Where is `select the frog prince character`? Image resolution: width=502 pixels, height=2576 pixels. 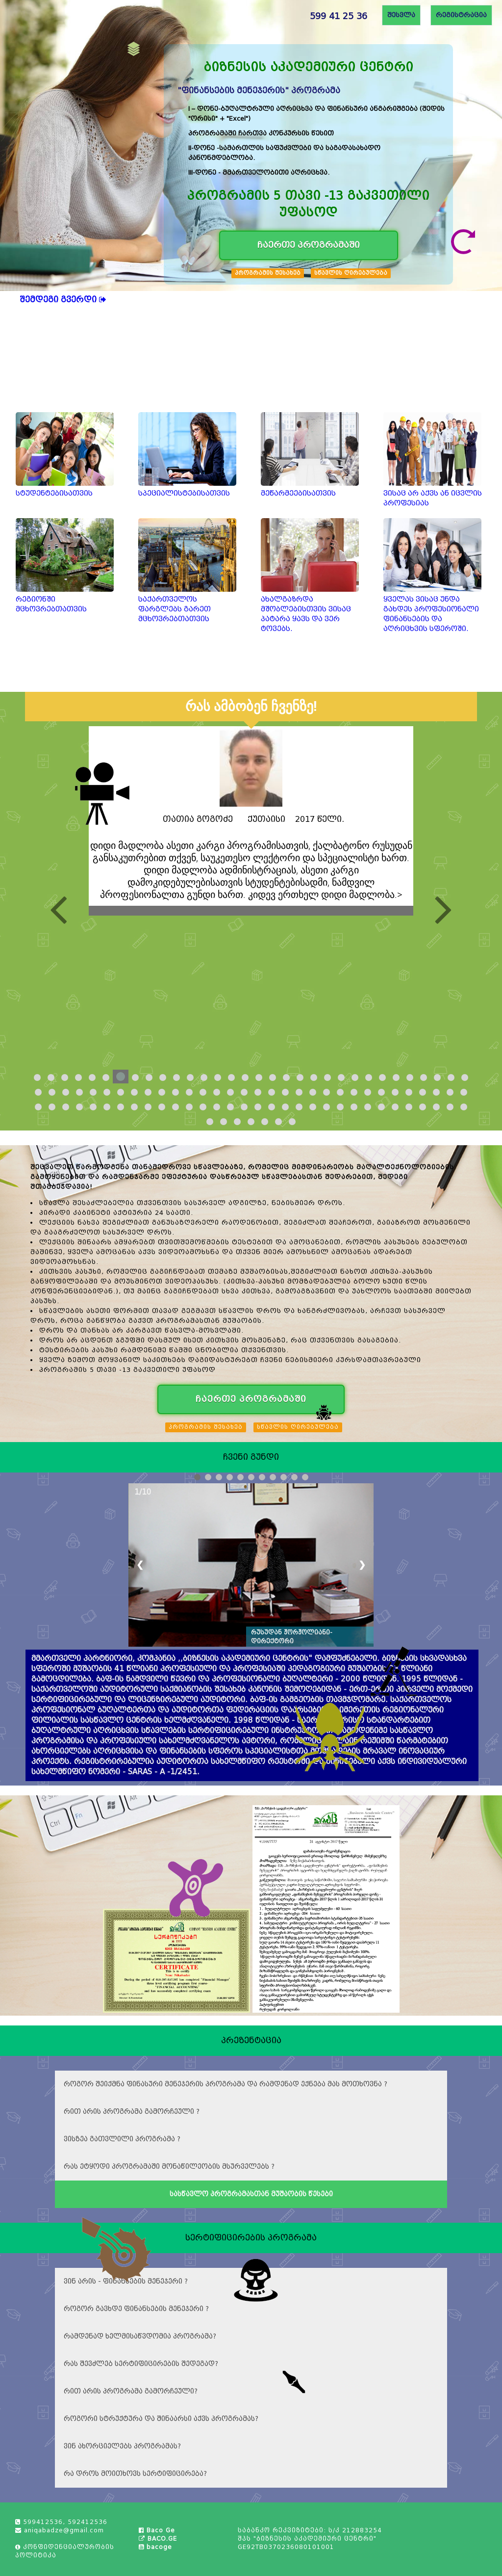 select the frog prince character is located at coordinates (324, 1412).